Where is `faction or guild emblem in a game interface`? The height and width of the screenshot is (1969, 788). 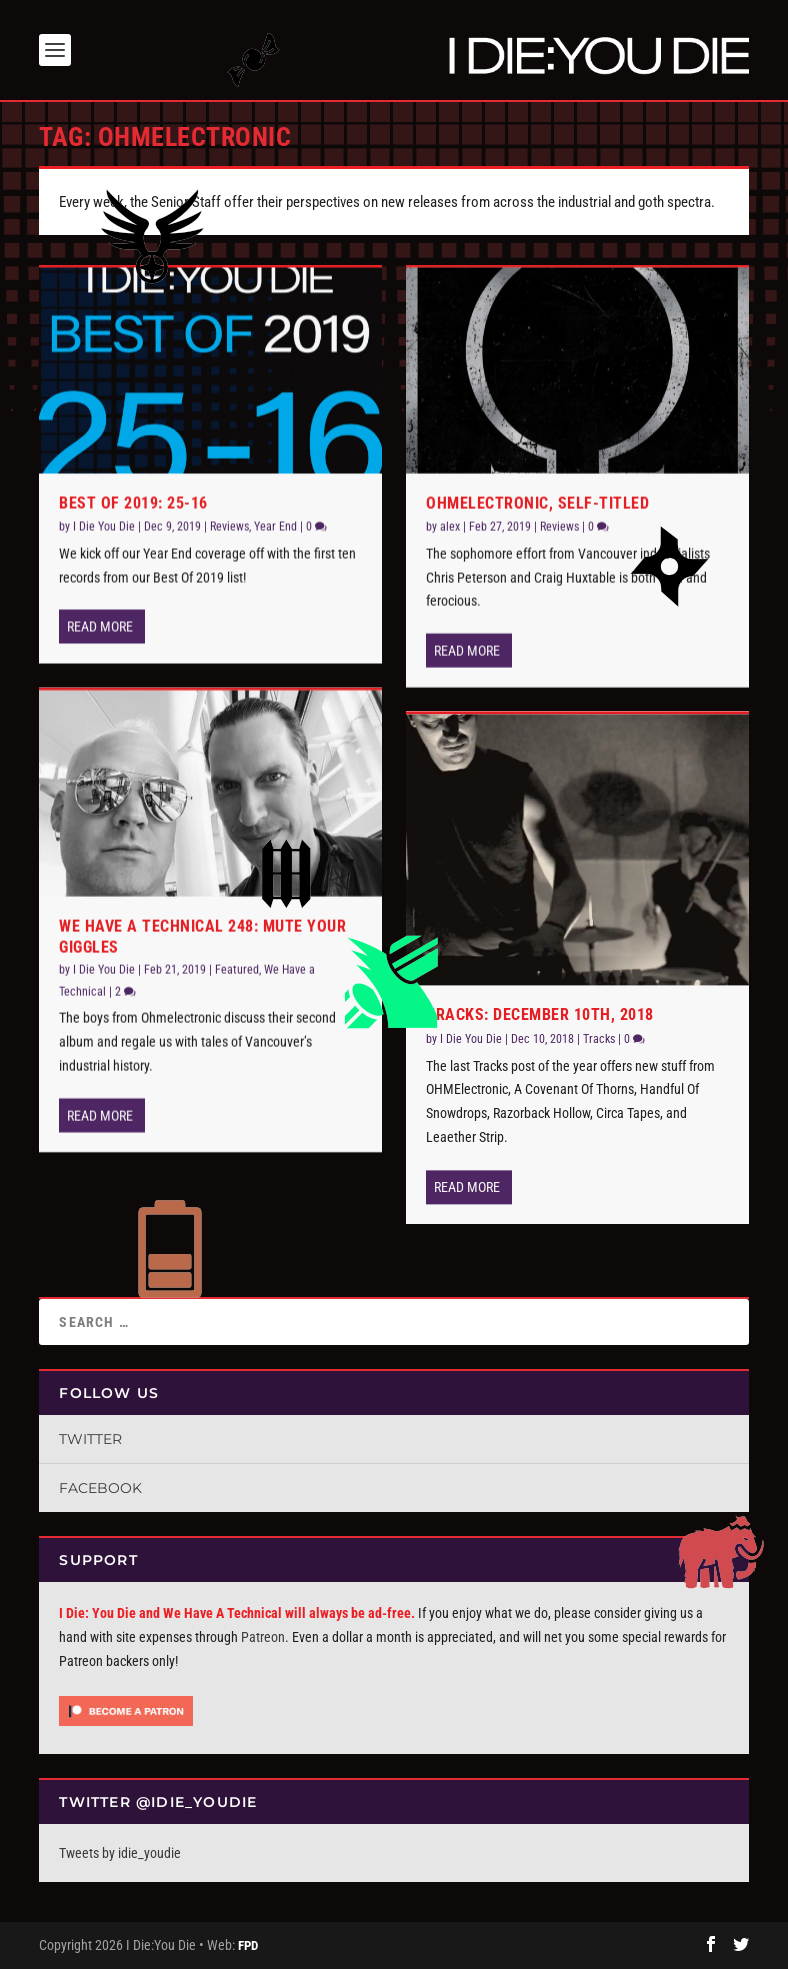 faction or guild emblem in a game interface is located at coordinates (152, 237).